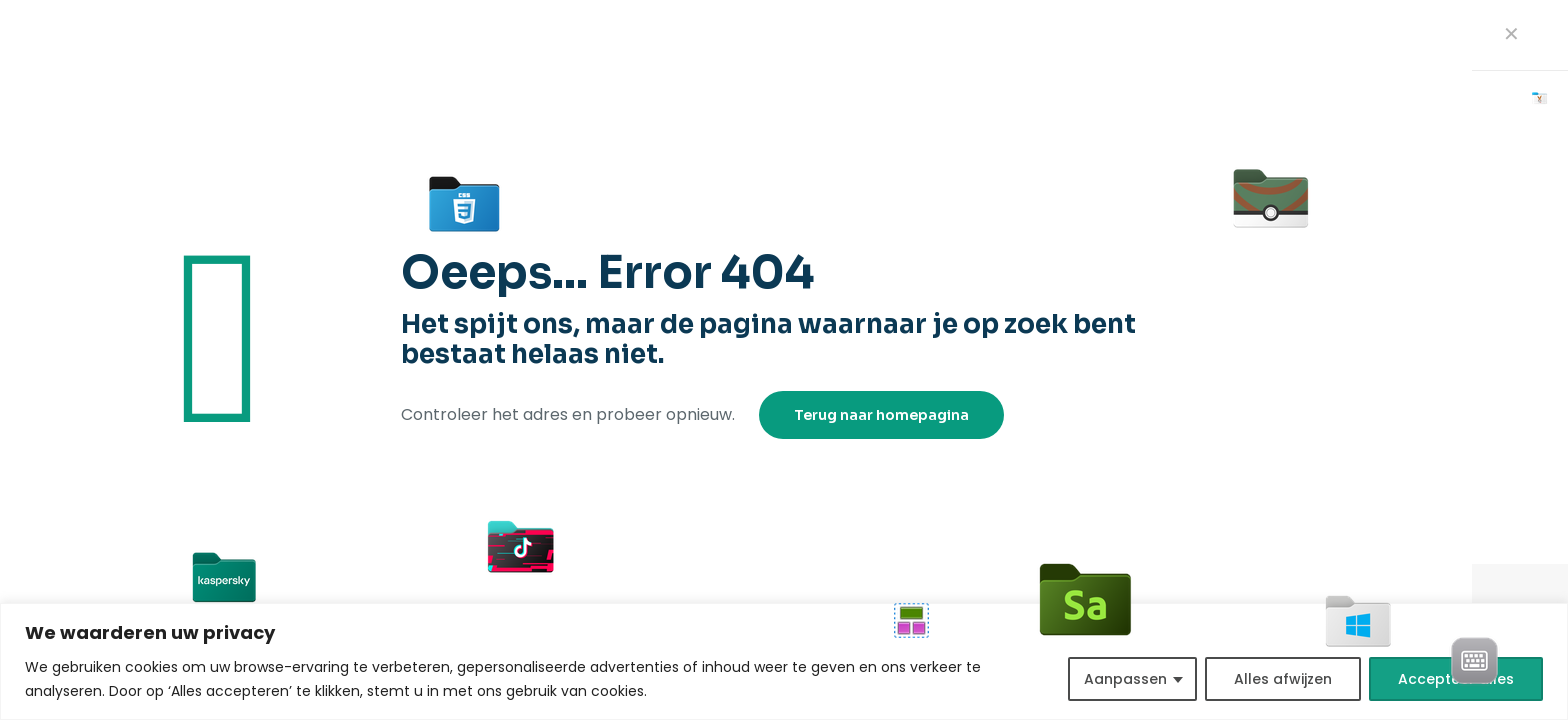 The width and height of the screenshot is (1568, 720). I want to click on select all items in the current view, so click(911, 620).